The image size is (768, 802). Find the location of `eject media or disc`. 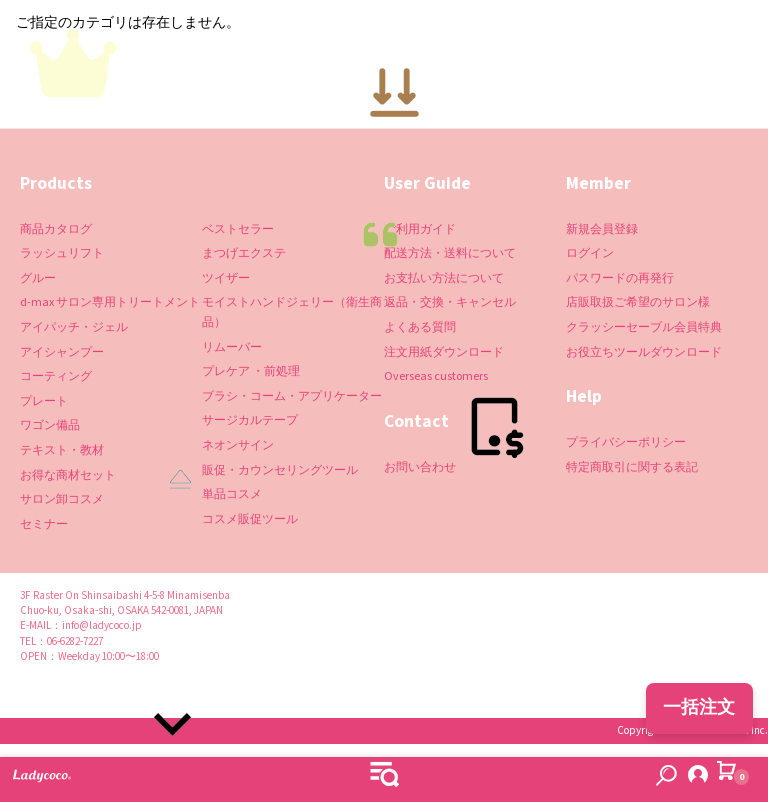

eject media or disc is located at coordinates (180, 480).